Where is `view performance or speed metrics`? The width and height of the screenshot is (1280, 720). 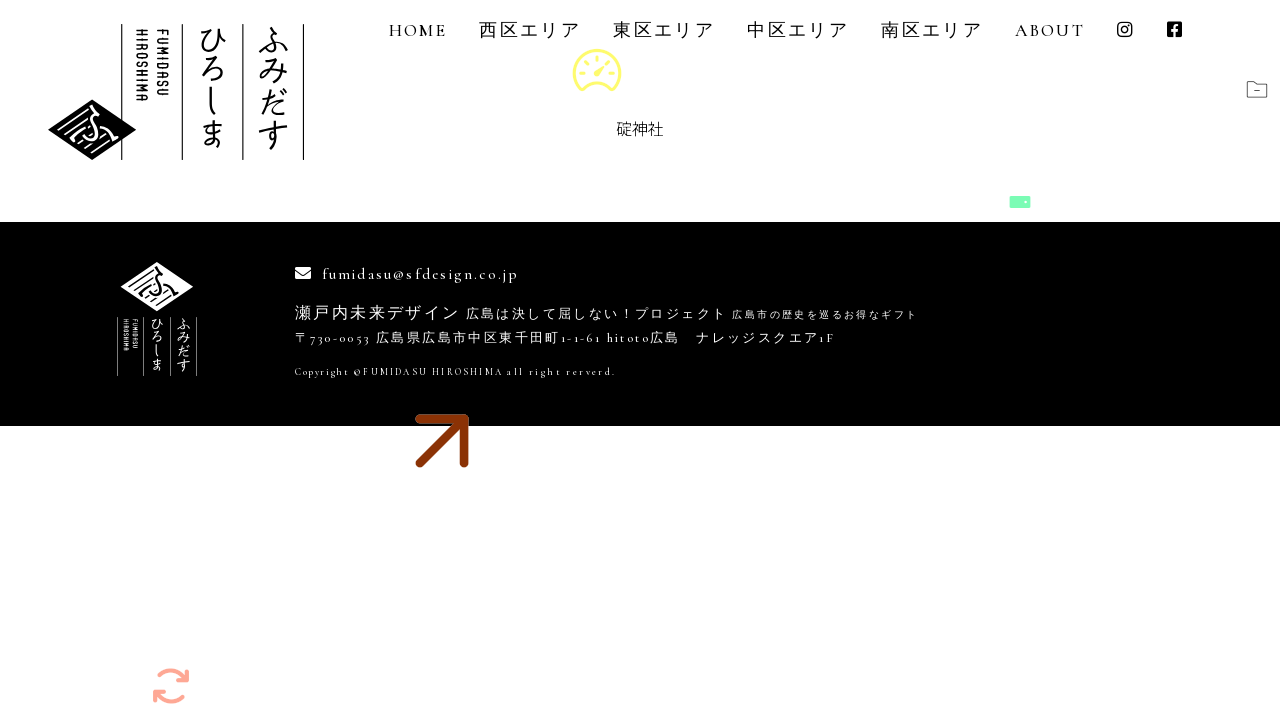
view performance or speed metrics is located at coordinates (597, 70).